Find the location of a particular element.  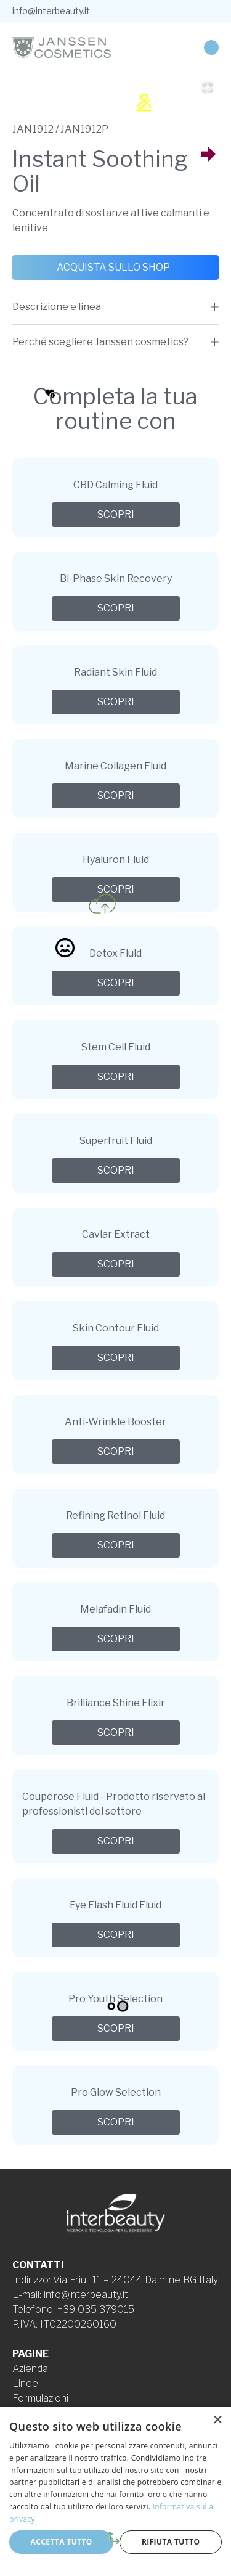

indicates seatbelt reminder or safety warning is located at coordinates (144, 102).